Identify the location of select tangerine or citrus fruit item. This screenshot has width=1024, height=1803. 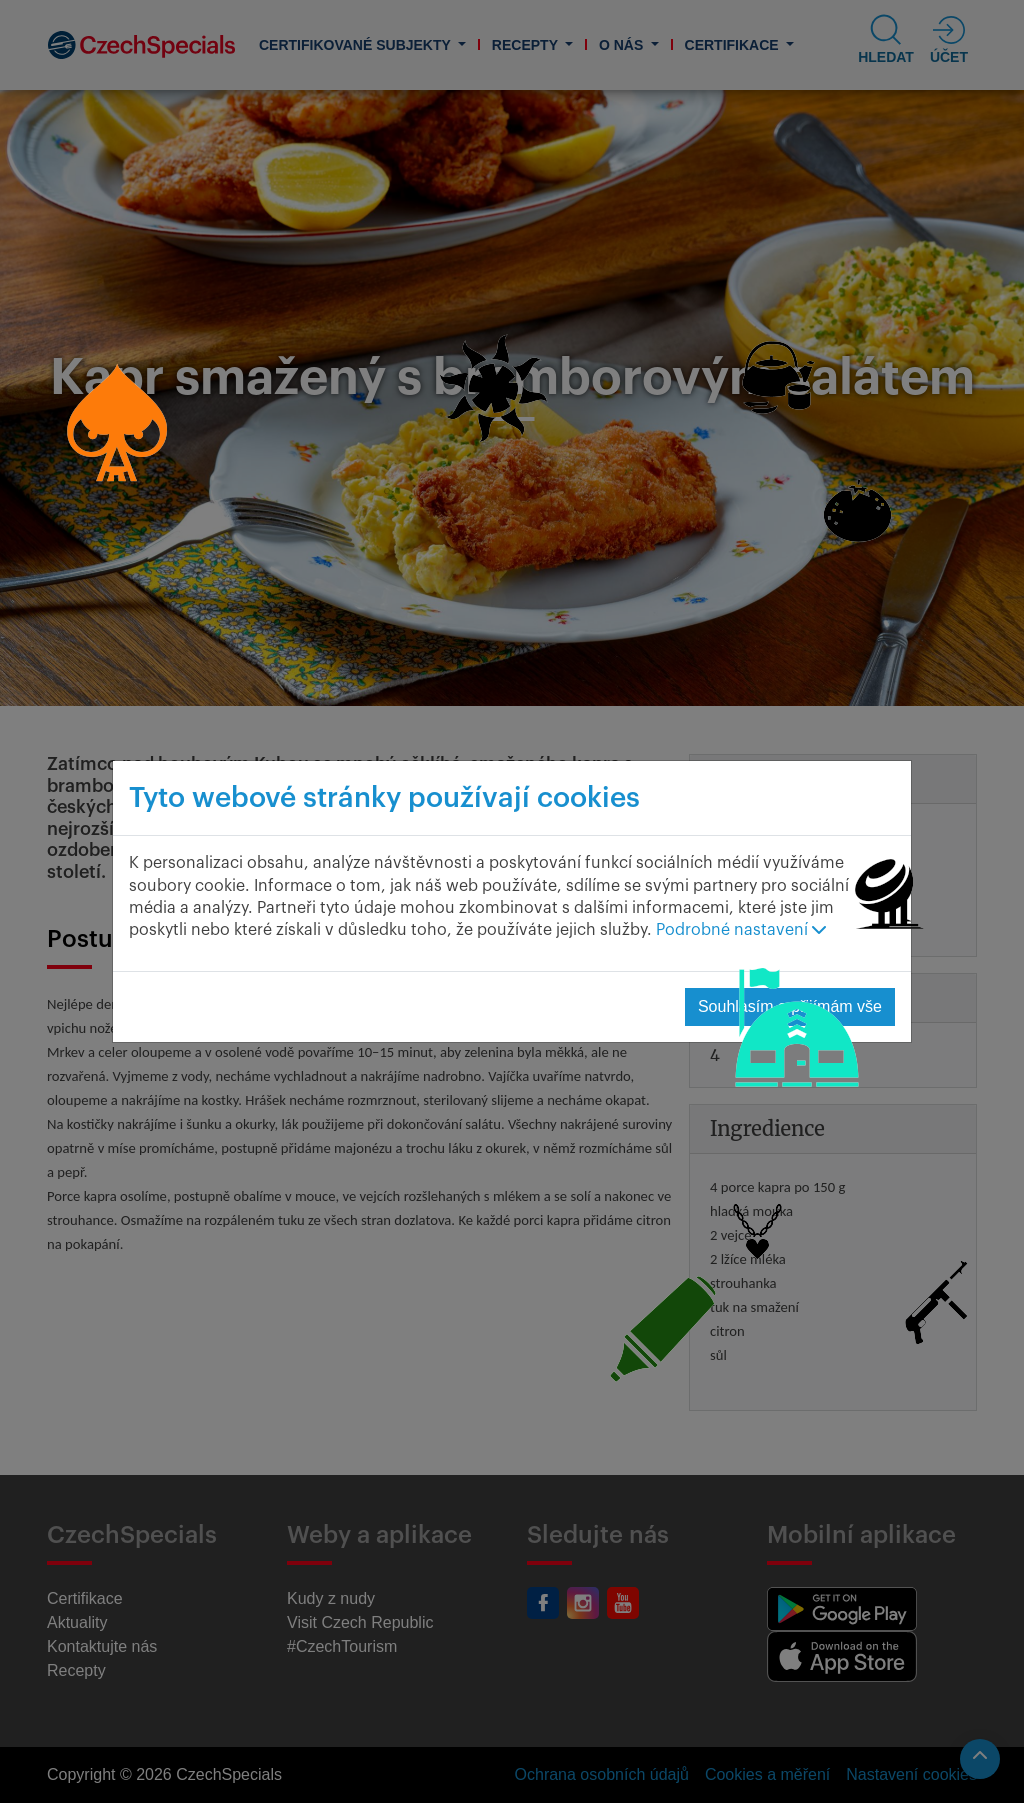
(857, 510).